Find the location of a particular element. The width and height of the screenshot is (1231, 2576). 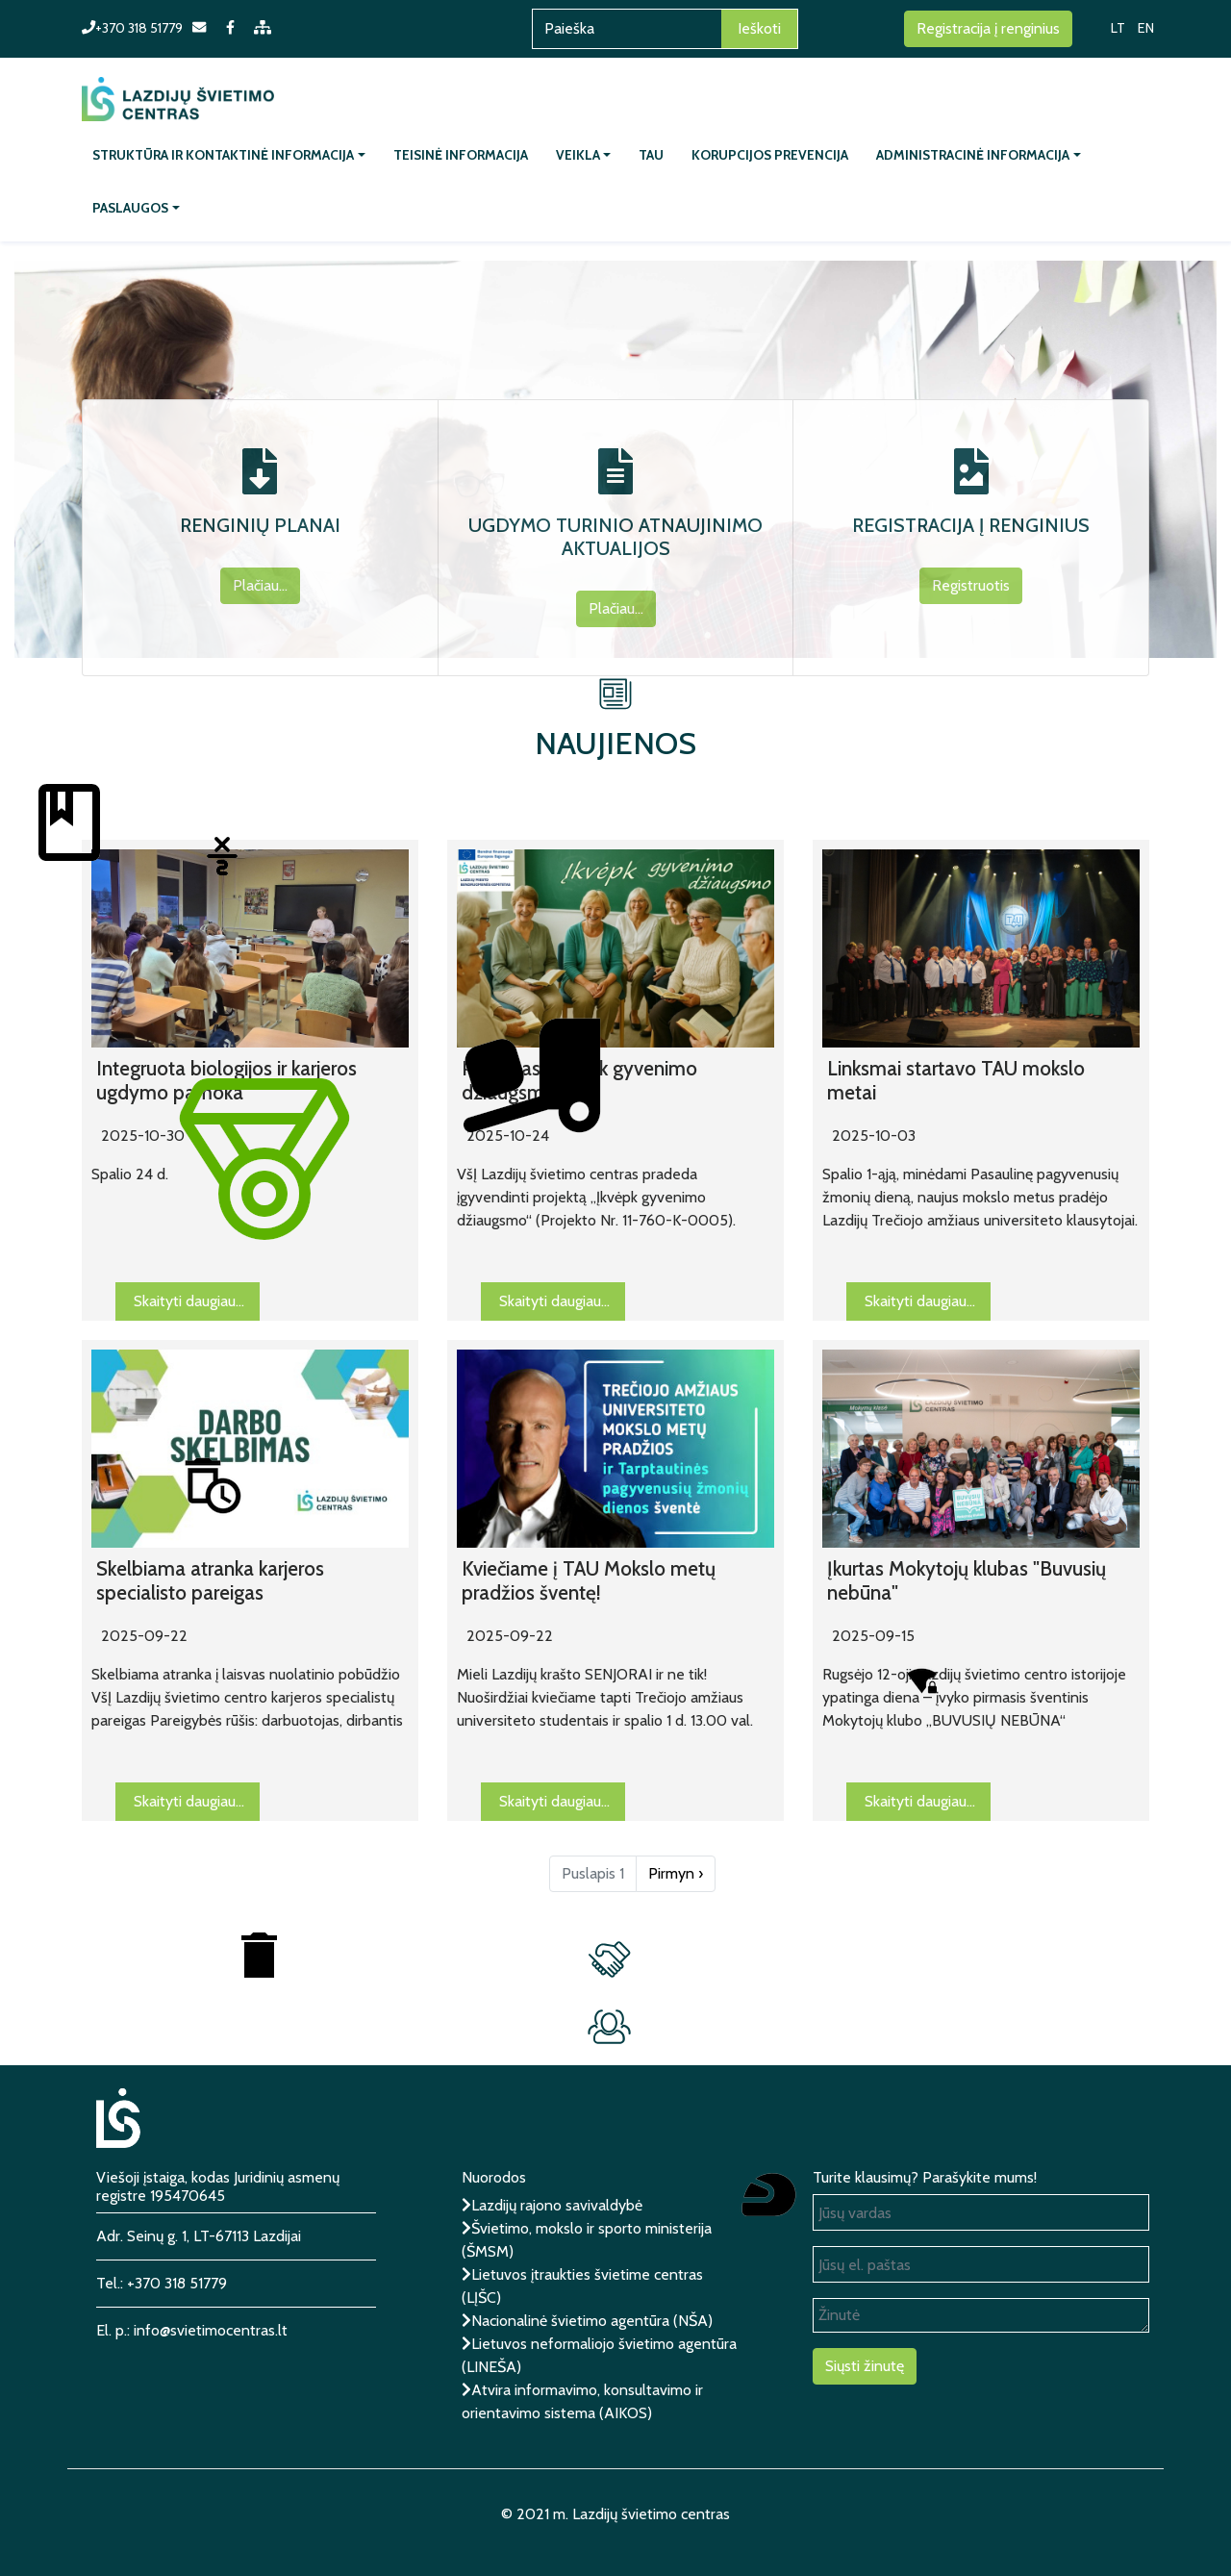

perform division calculation is located at coordinates (222, 856).